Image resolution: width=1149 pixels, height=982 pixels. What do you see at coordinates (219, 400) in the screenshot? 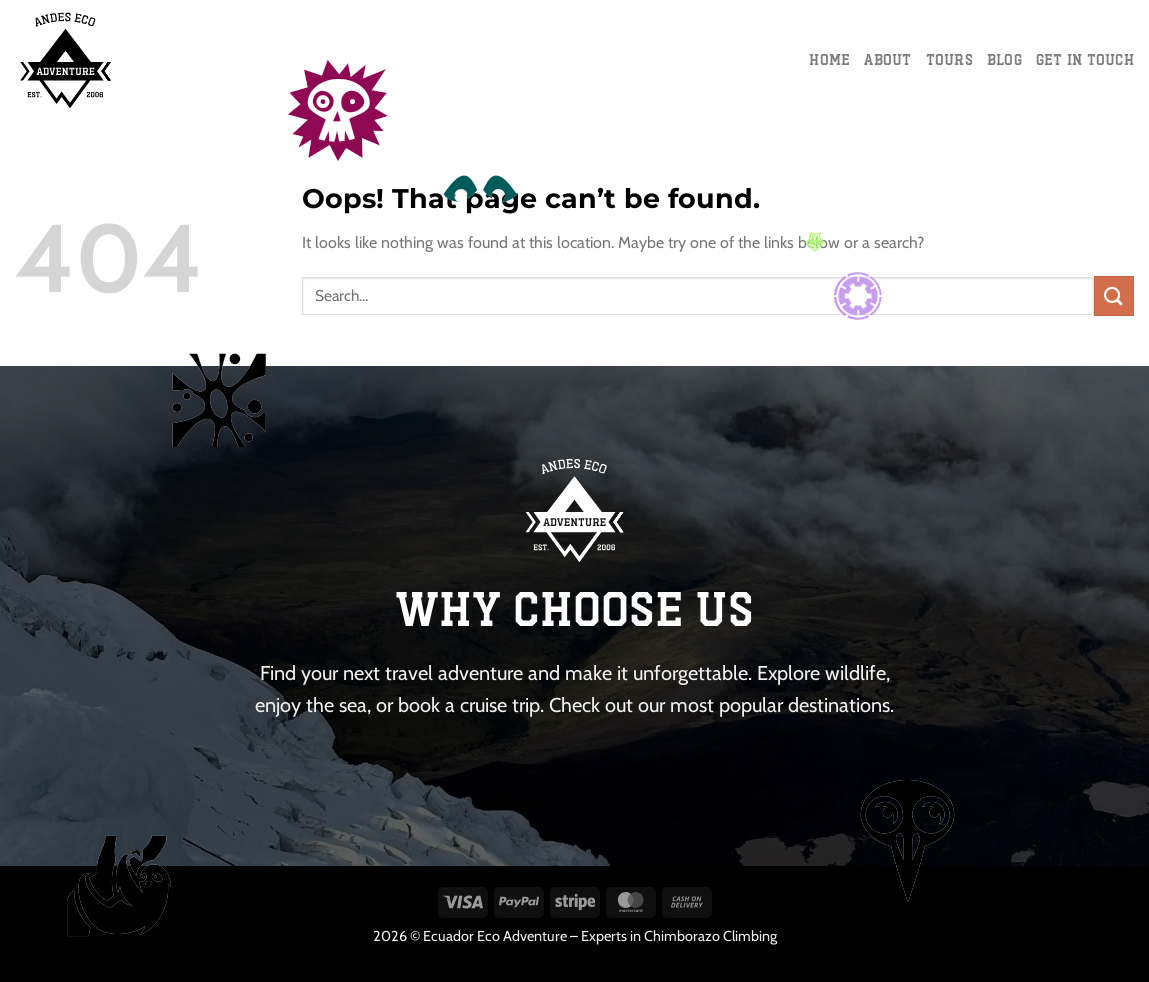
I see `trigger a splatter or explosion effect` at bounding box center [219, 400].